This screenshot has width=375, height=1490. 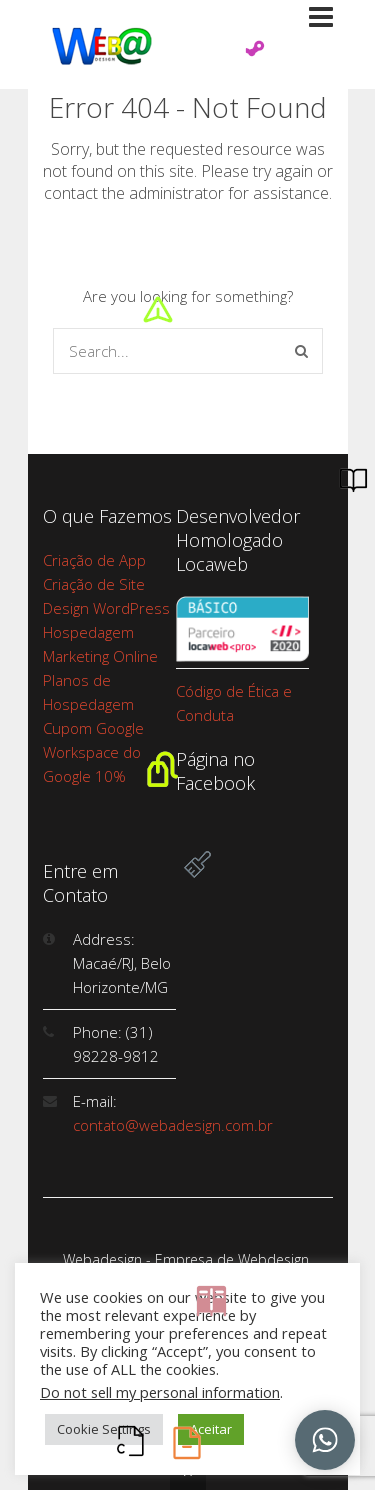 What do you see at coordinates (255, 48) in the screenshot?
I see `open Steam gaming platform` at bounding box center [255, 48].